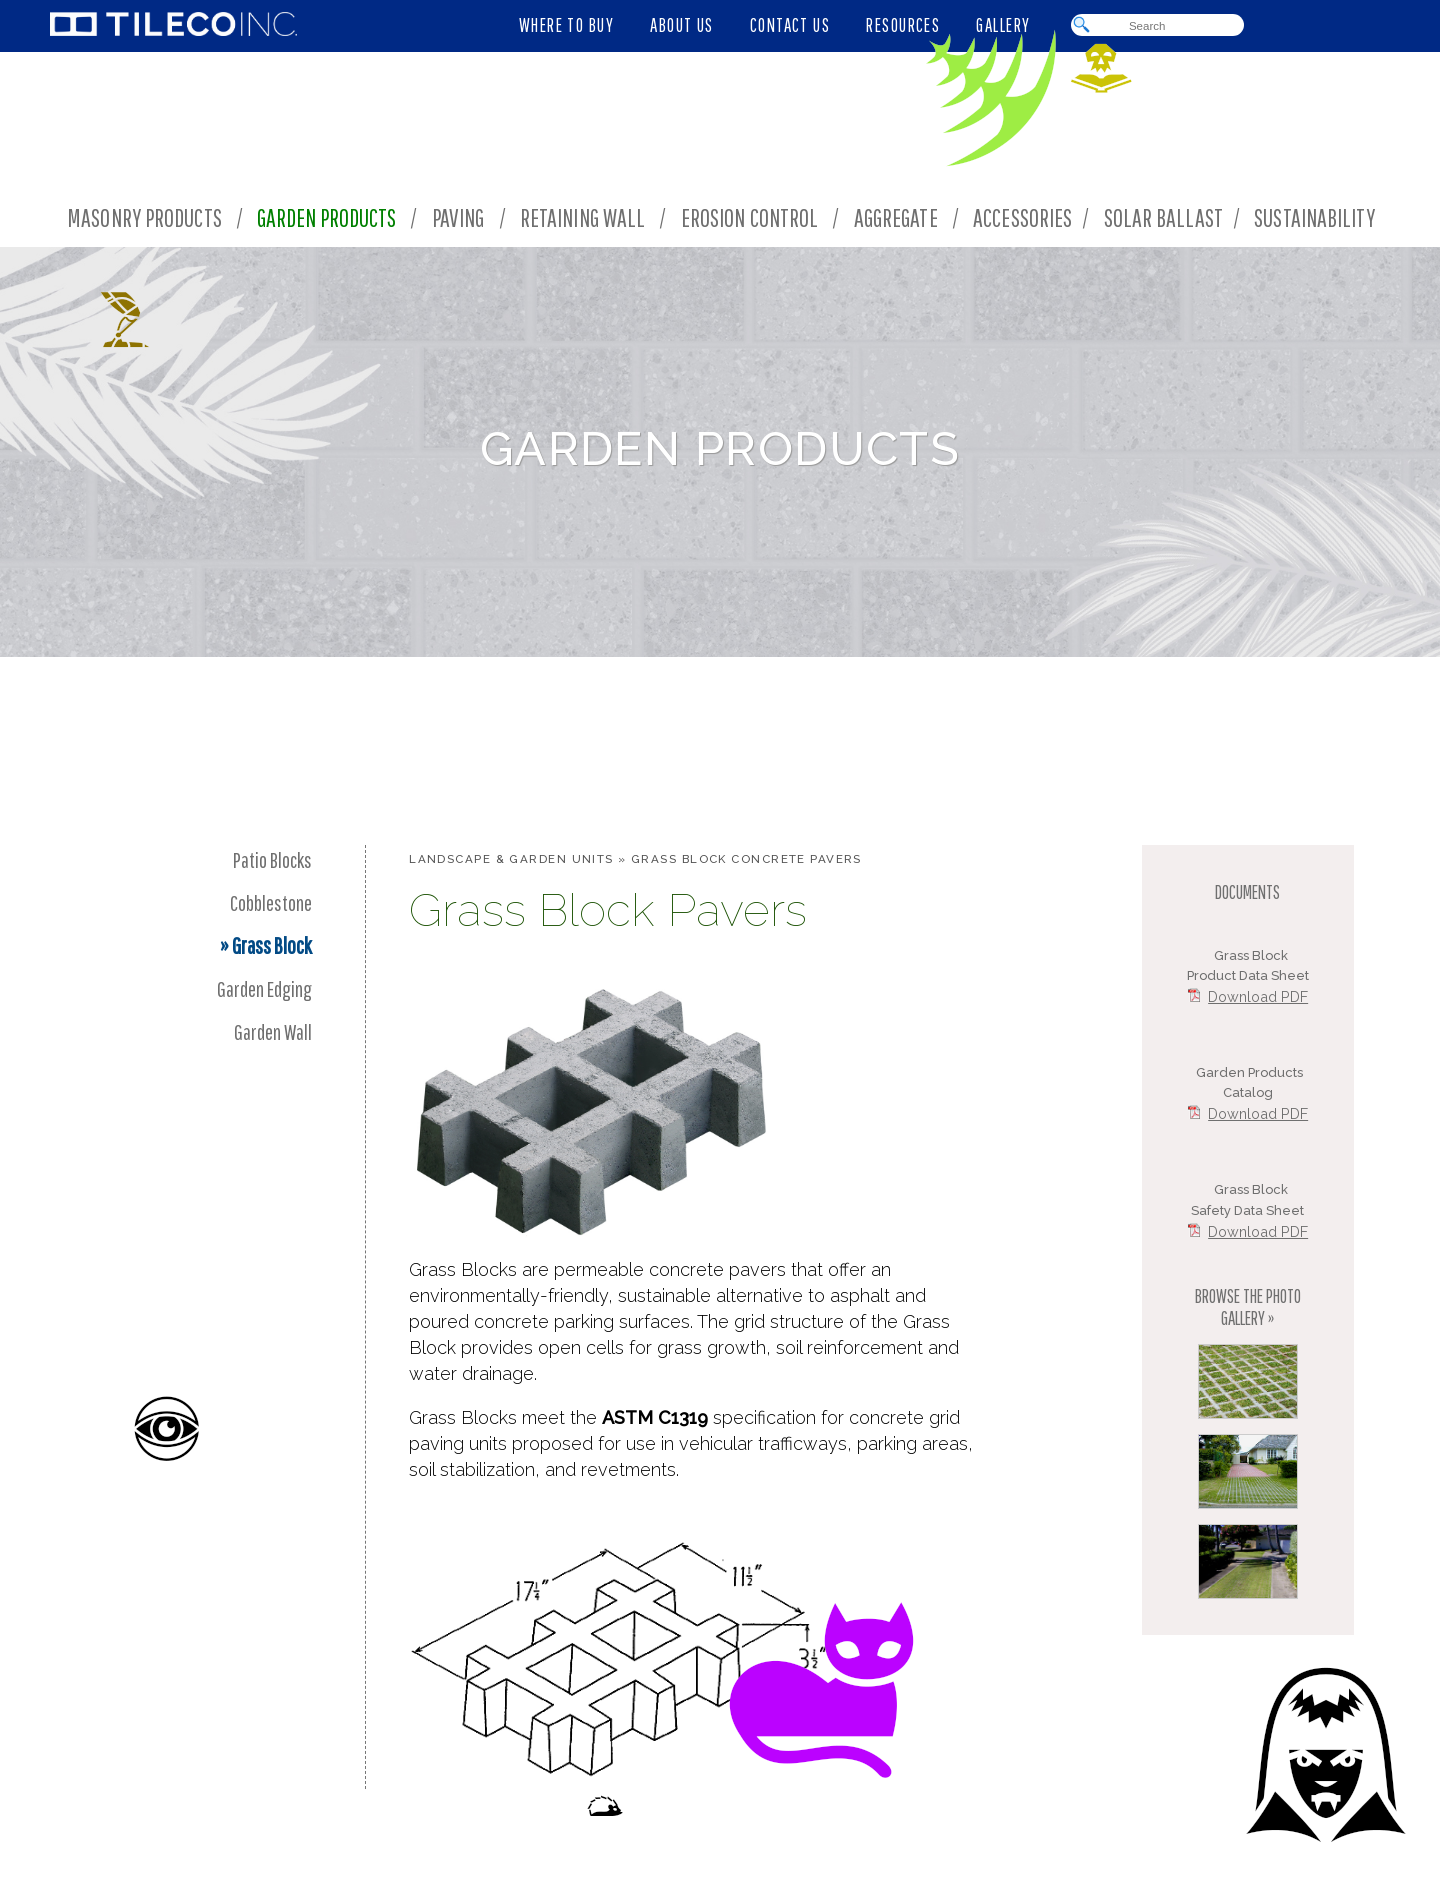 Image resolution: width=1440 pixels, height=1882 pixels. I want to click on select cat as your avatar or character, so click(821, 1687).